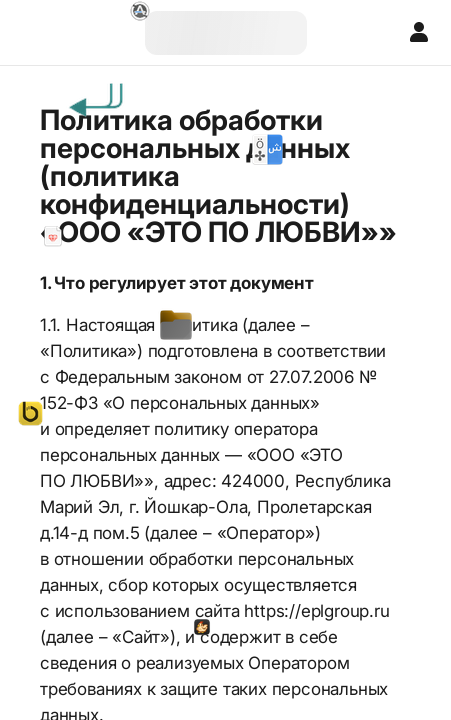 The image size is (451, 720). What do you see at coordinates (53, 236) in the screenshot?
I see `a ruby programming language source file` at bounding box center [53, 236].